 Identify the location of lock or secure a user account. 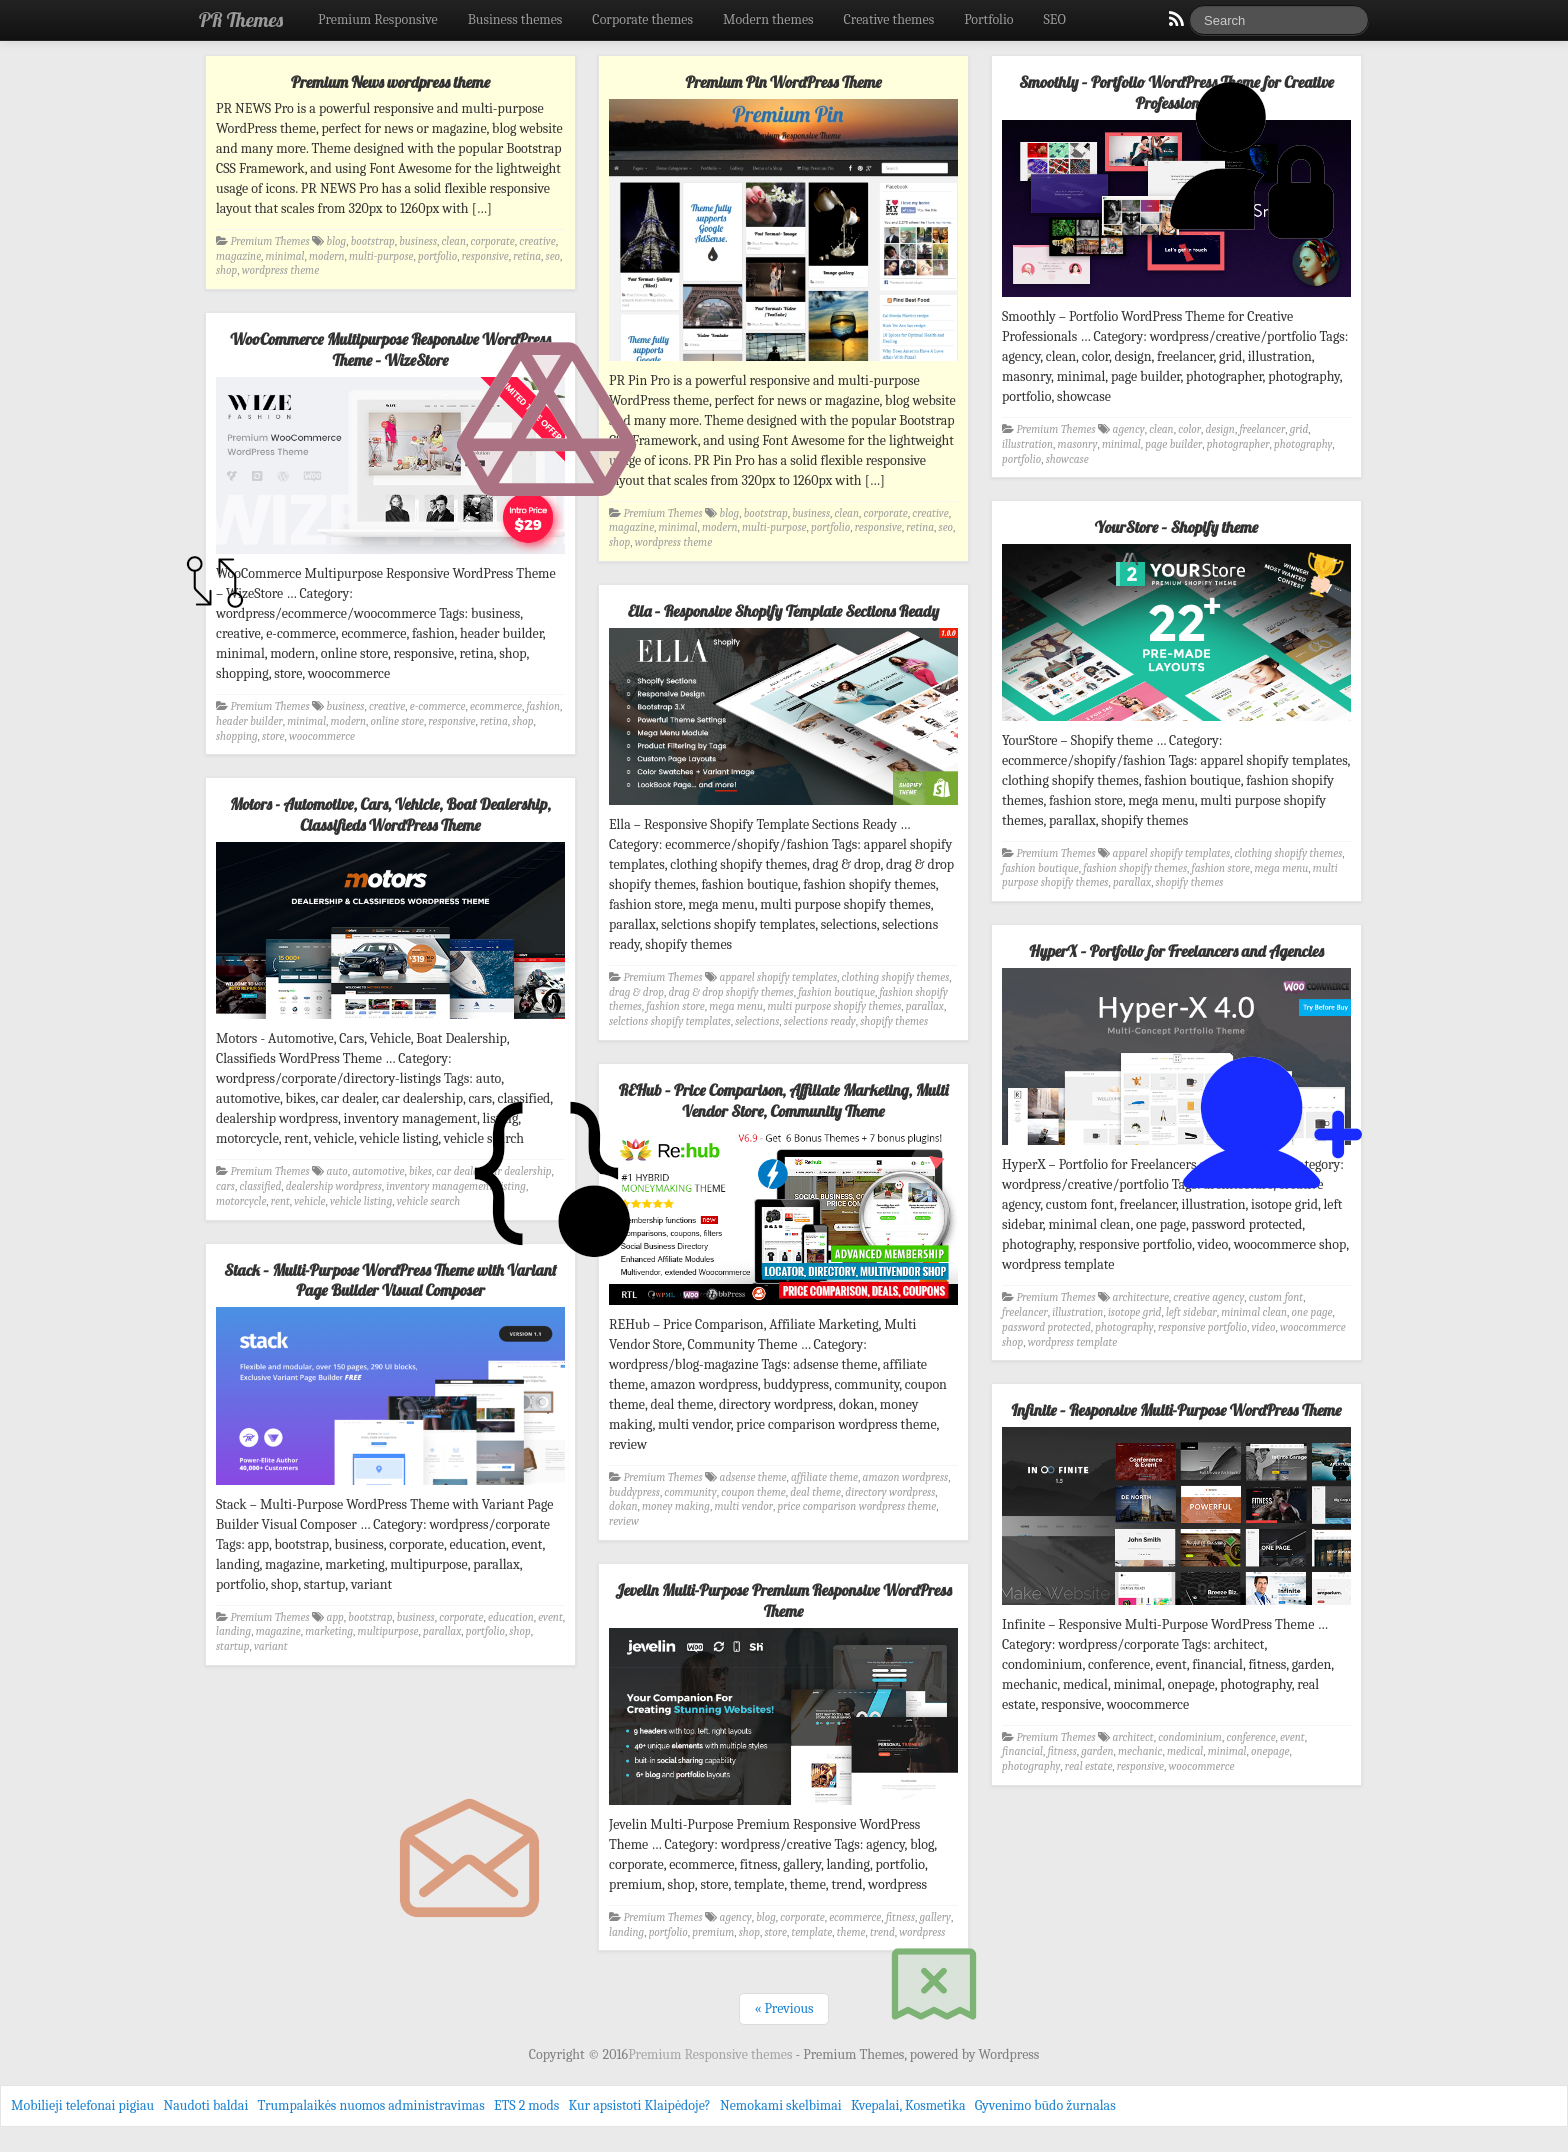
(1249, 154).